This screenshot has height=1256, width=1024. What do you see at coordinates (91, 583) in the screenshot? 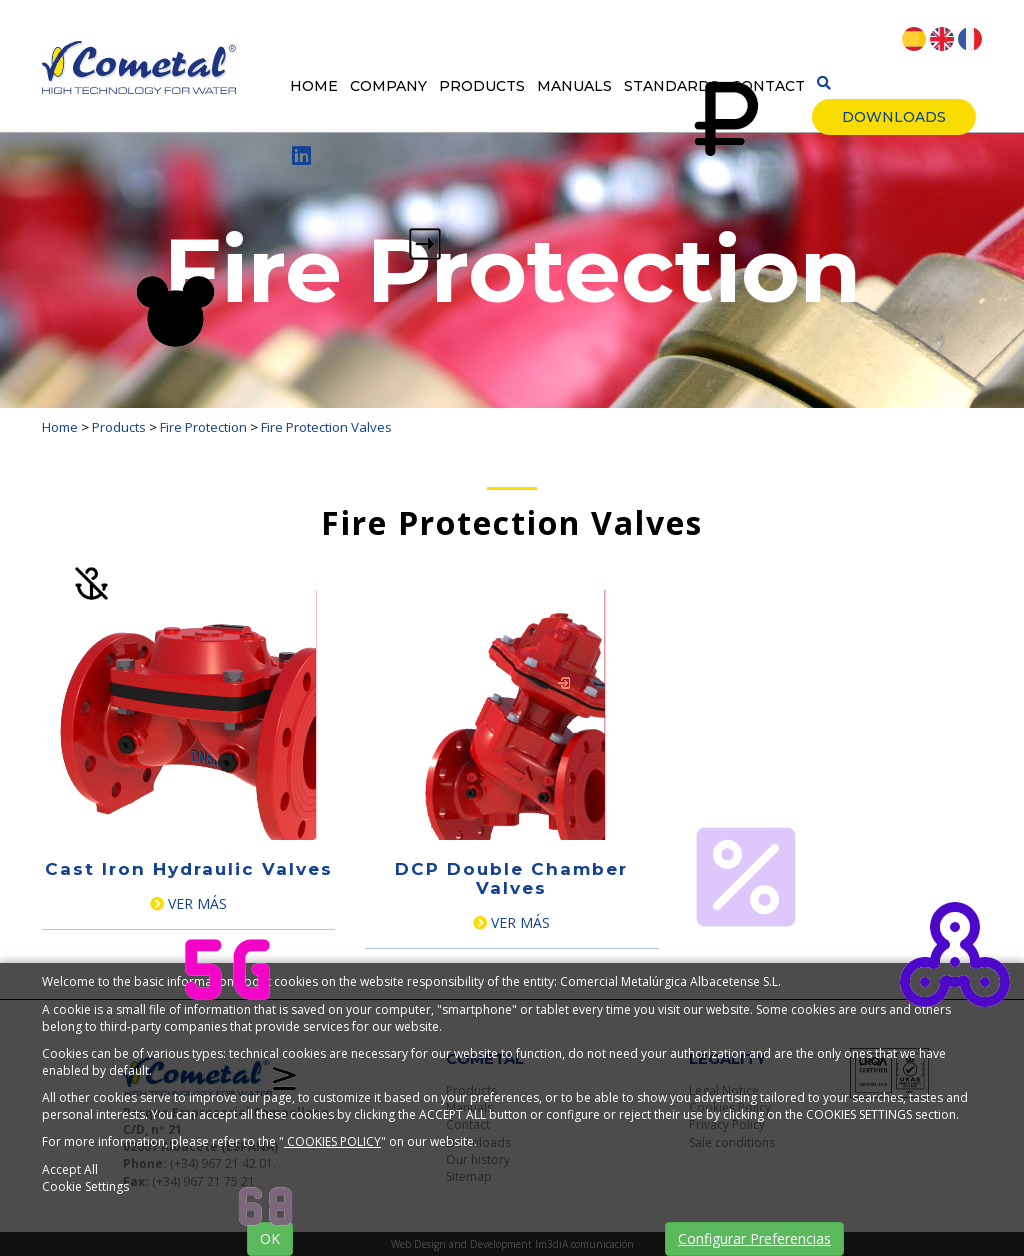
I see `disable anchor or fixed position` at bounding box center [91, 583].